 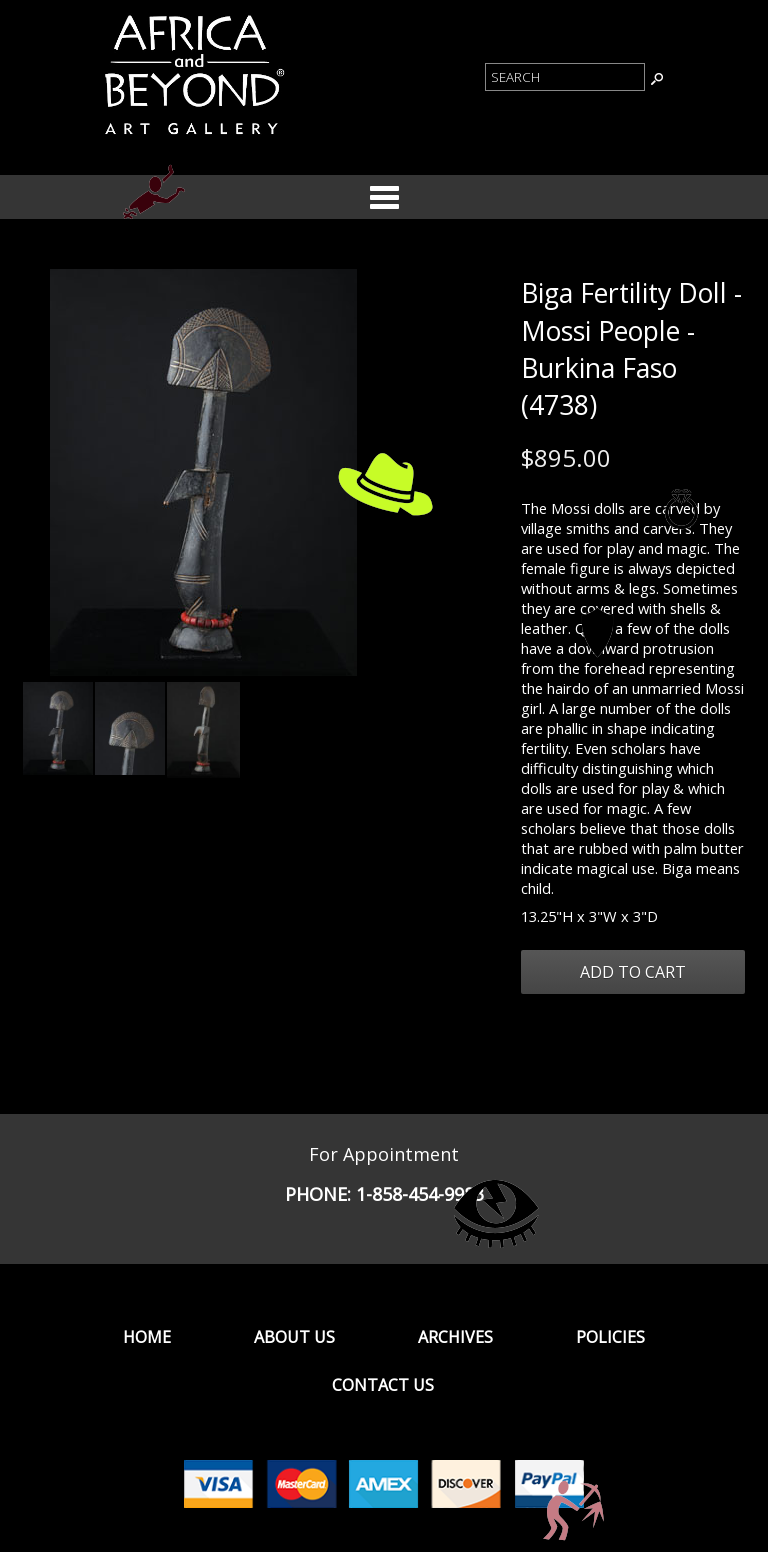 What do you see at coordinates (573, 1510) in the screenshot?
I see `access mining or resource gathering features` at bounding box center [573, 1510].